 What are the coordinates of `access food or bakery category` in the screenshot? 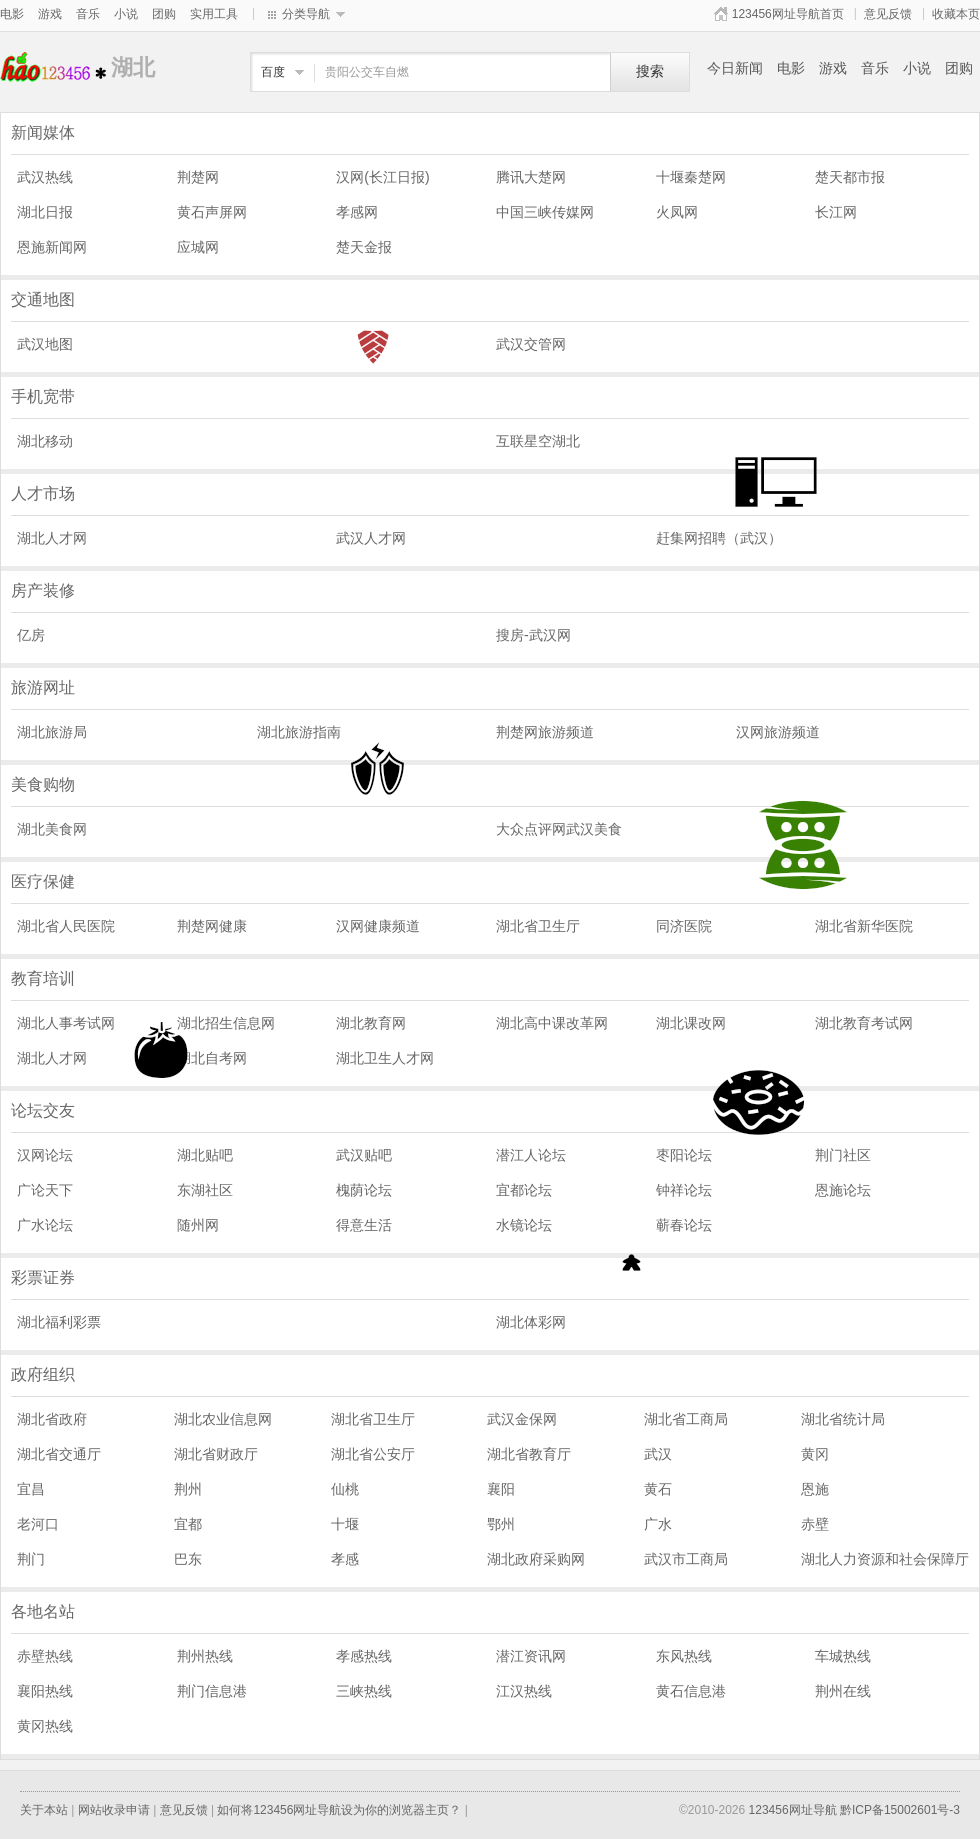 It's located at (758, 1102).